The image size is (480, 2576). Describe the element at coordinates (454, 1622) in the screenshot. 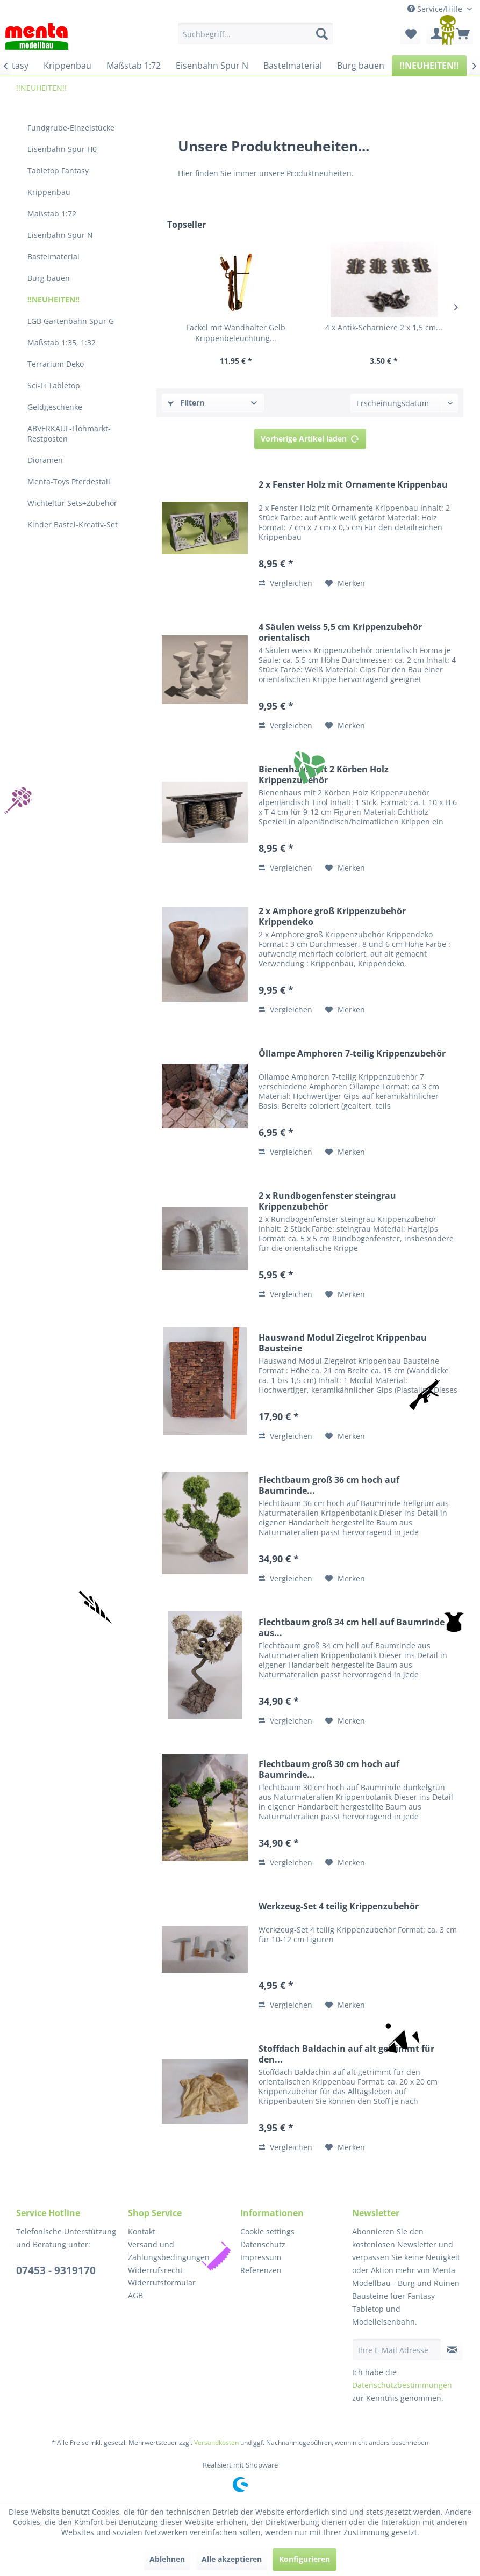

I see `equip body armor or protective vest` at that location.